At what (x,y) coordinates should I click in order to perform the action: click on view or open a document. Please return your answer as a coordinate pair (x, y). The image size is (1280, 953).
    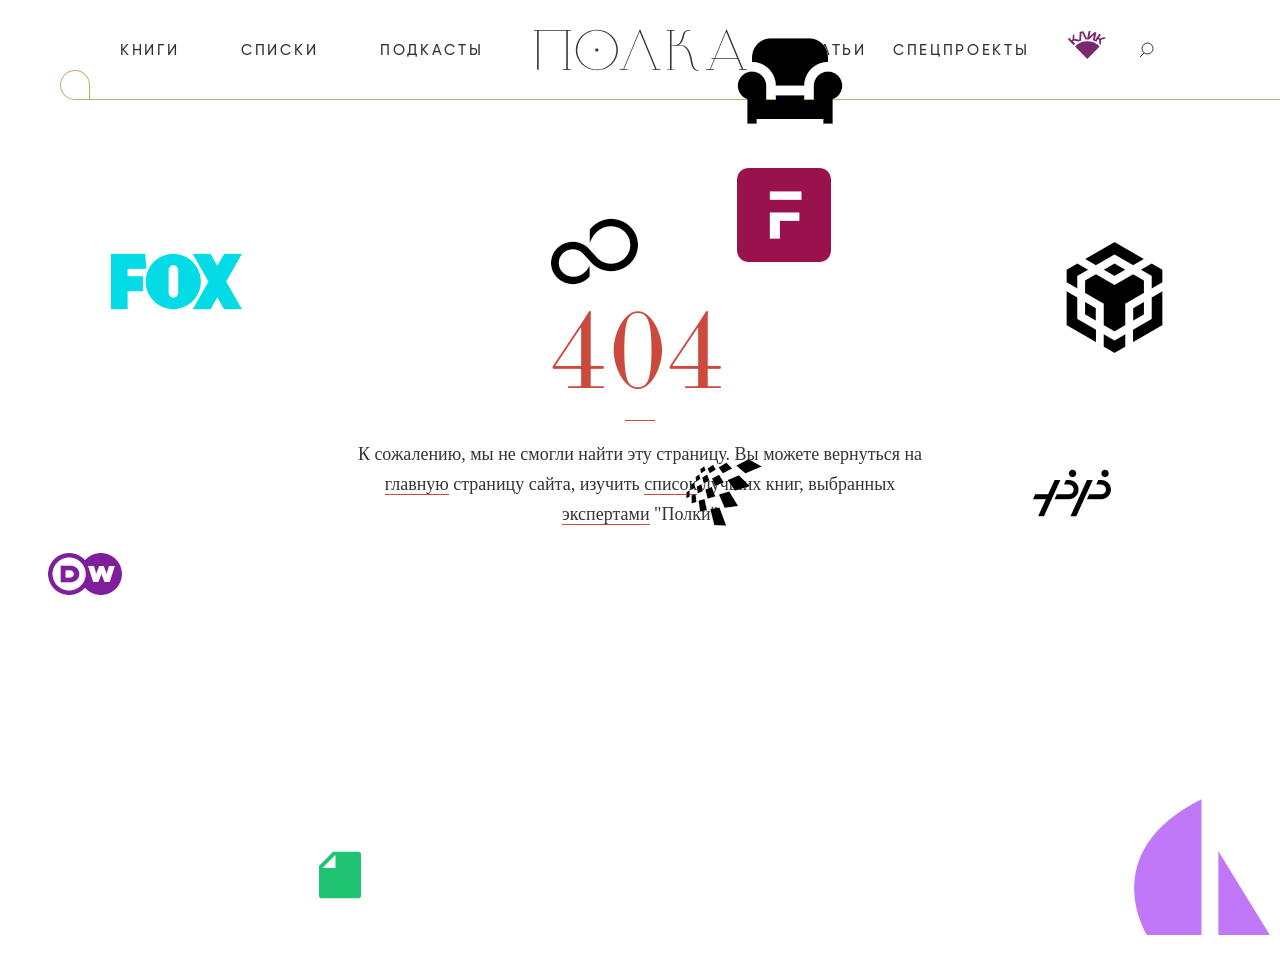
    Looking at the image, I should click on (340, 875).